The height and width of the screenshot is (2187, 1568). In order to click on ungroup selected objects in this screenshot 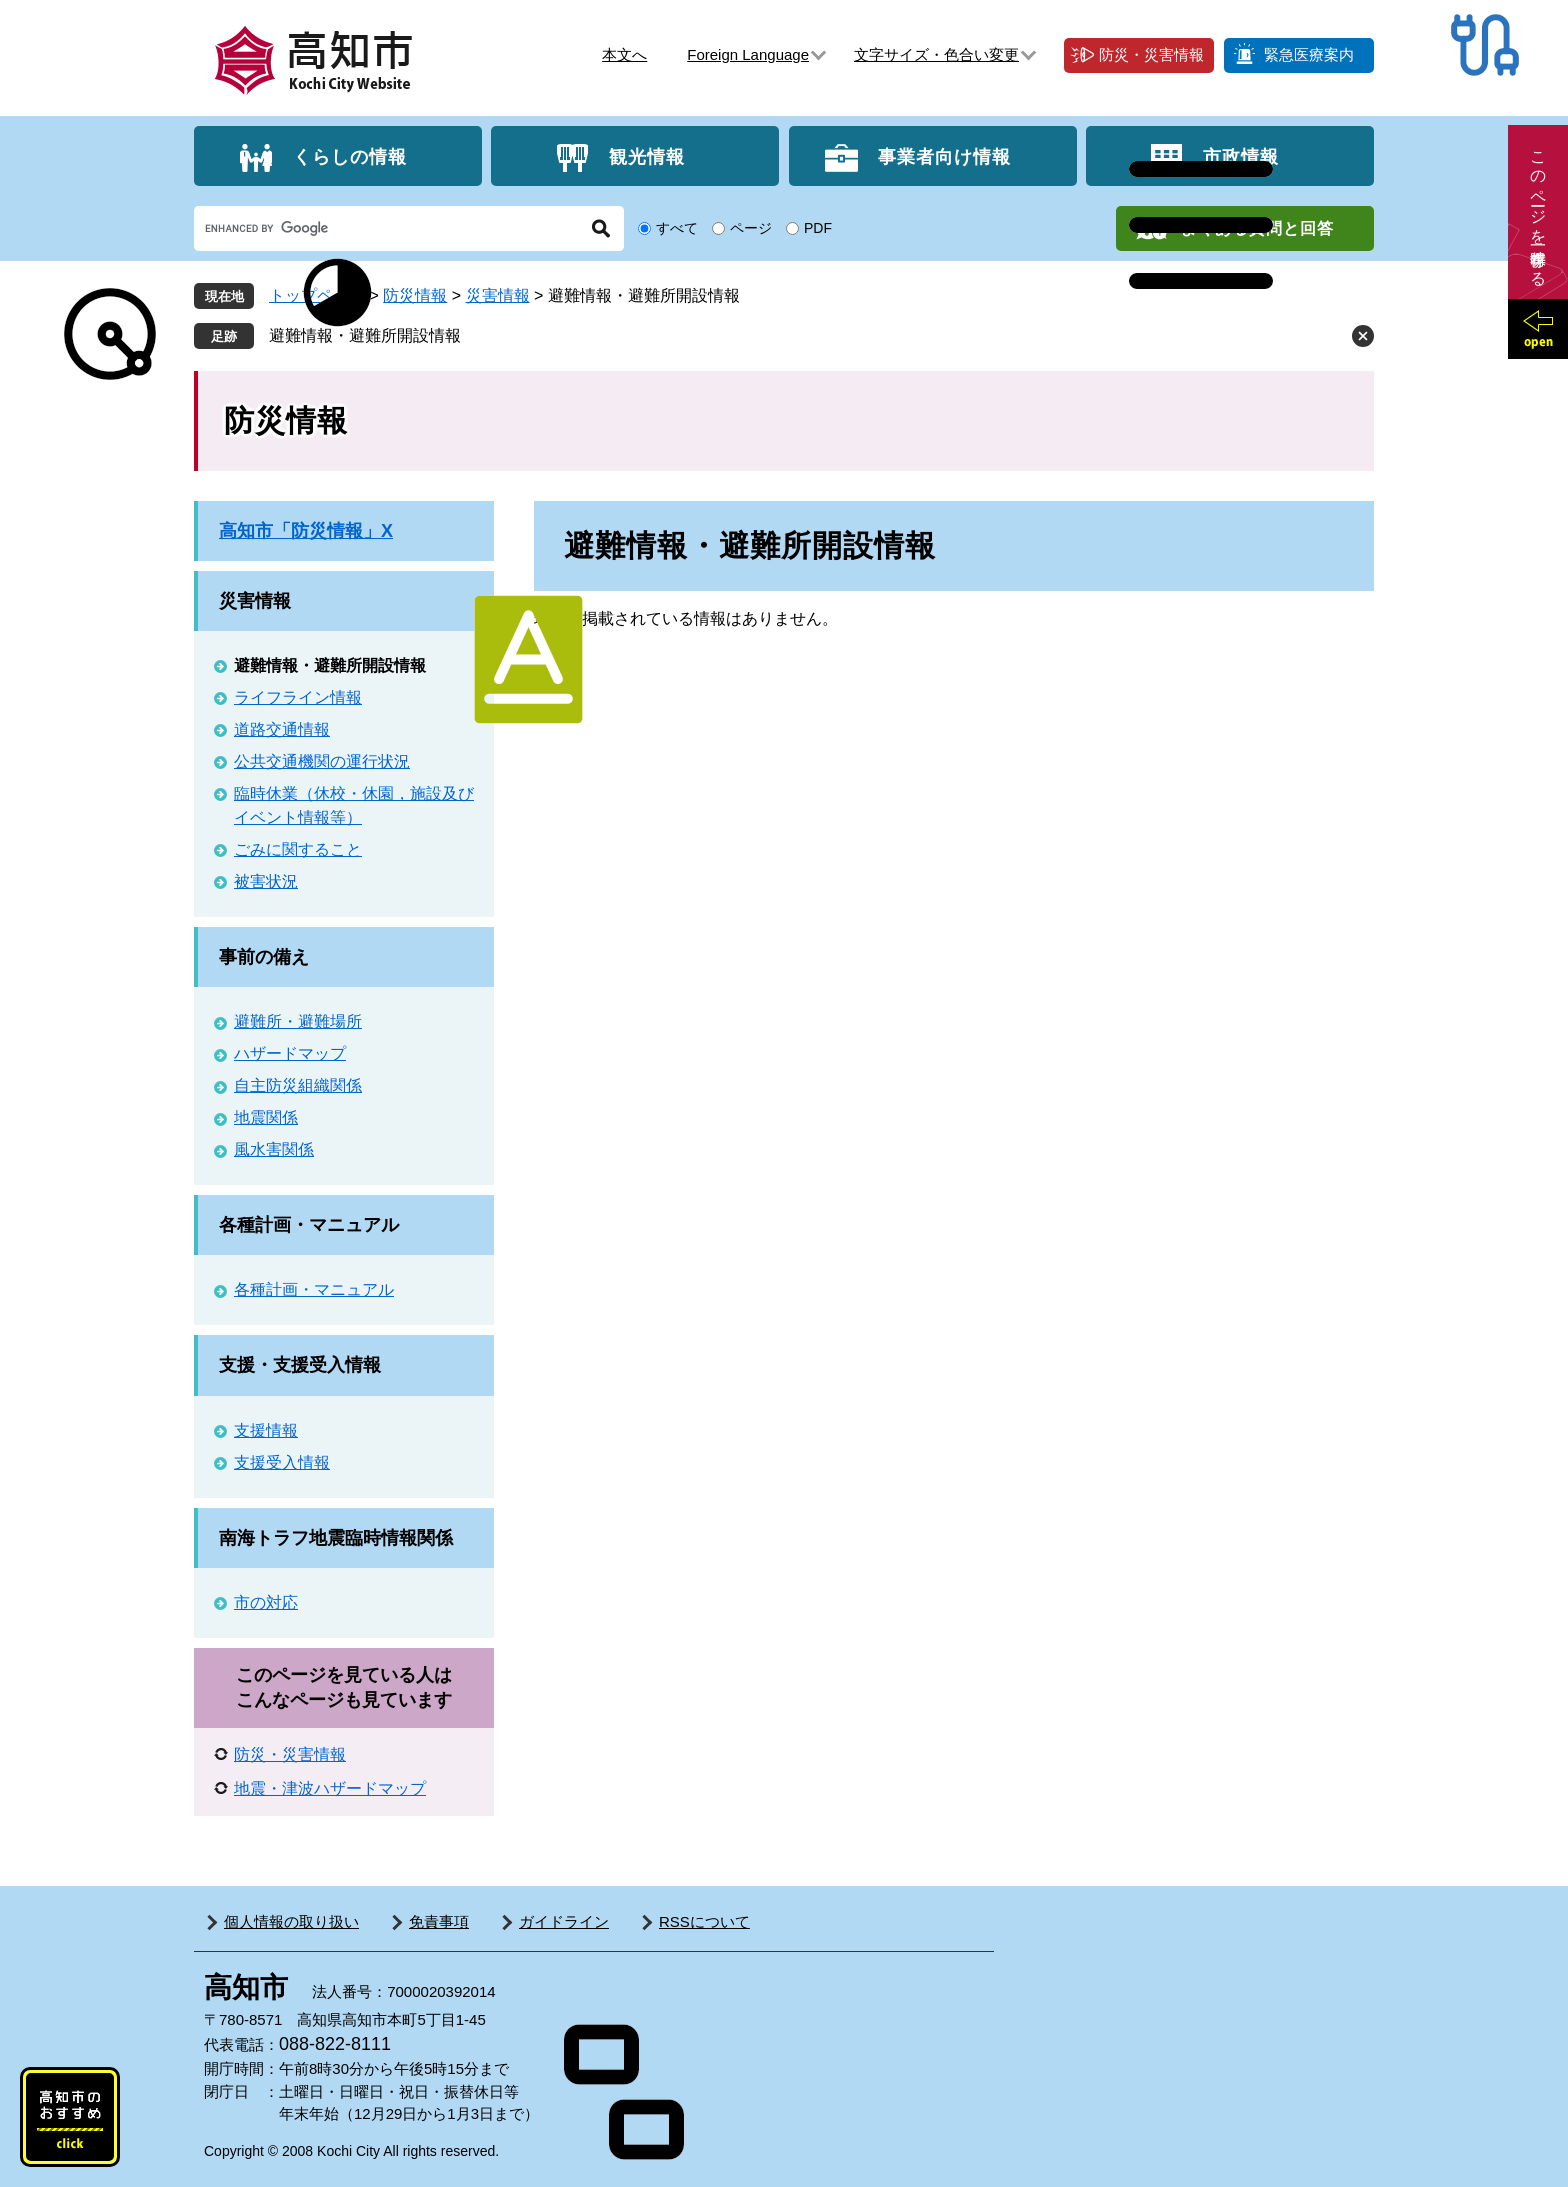, I will do `click(624, 2092)`.